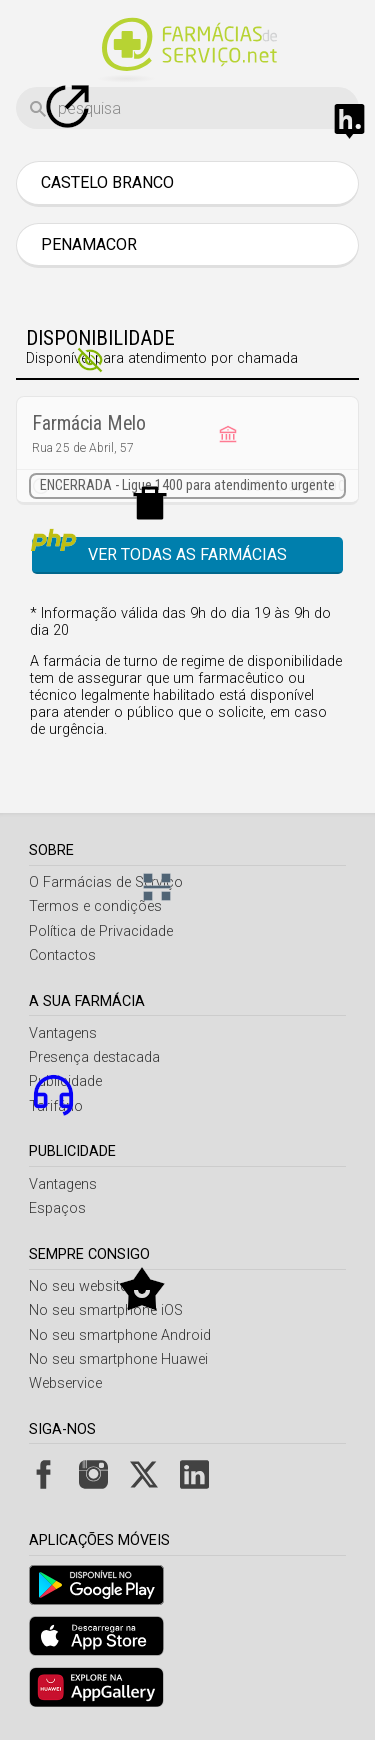 This screenshot has width=375, height=1740. What do you see at coordinates (53, 541) in the screenshot?
I see `indicates PHP programming language` at bounding box center [53, 541].